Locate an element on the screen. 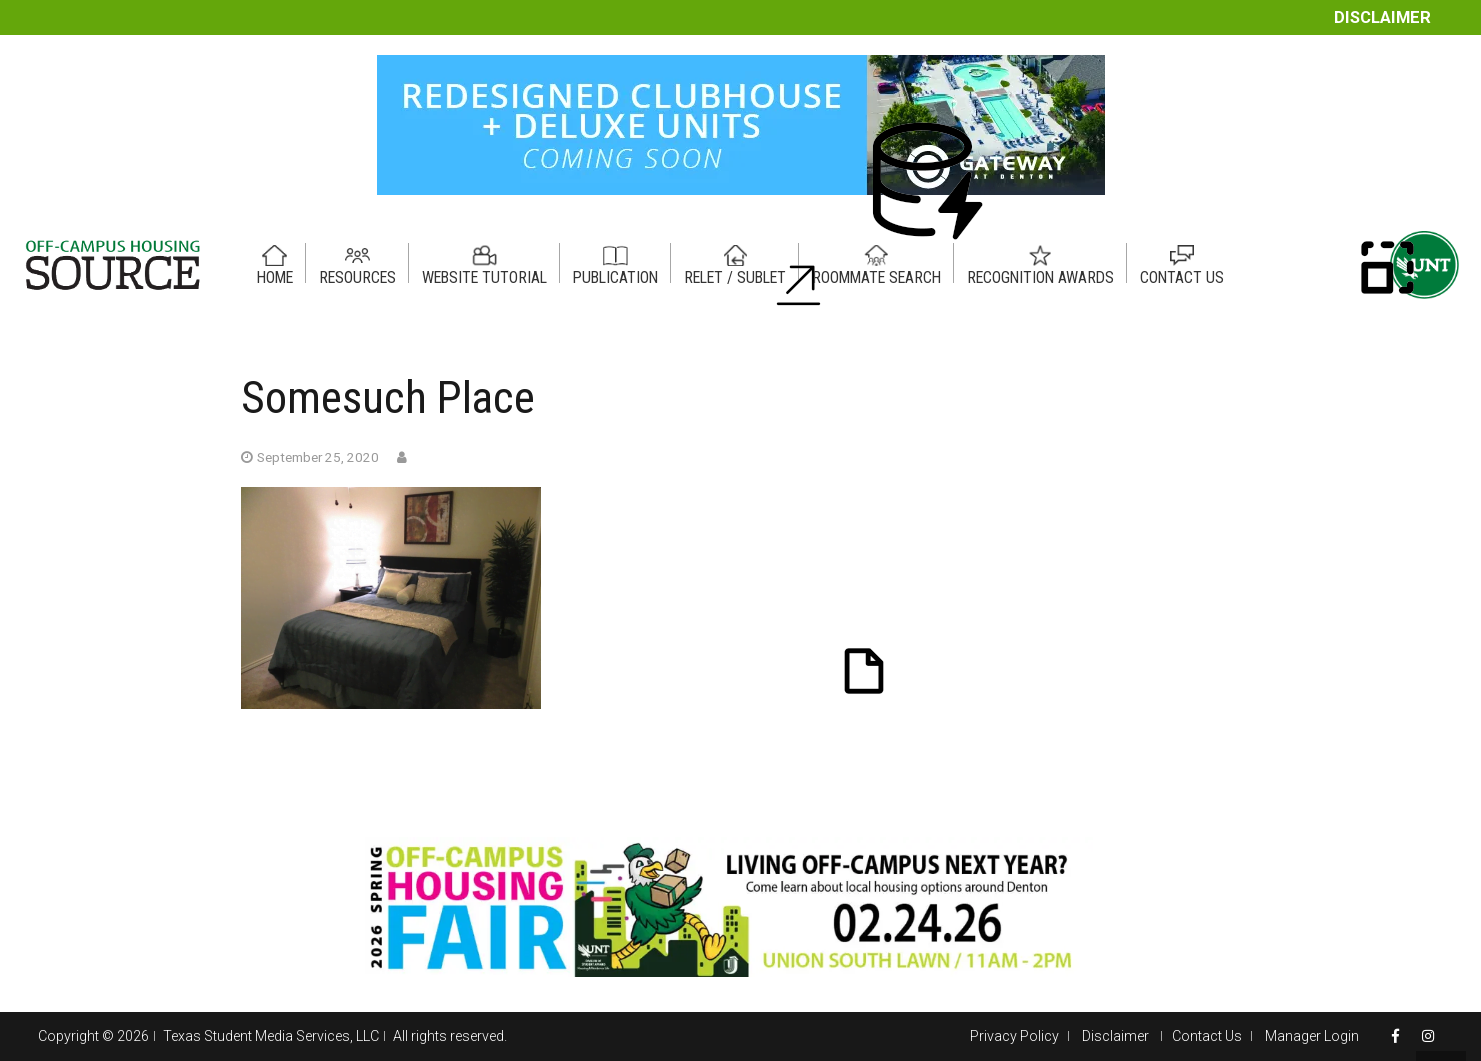 The image size is (1481, 1061). resize an element or window is located at coordinates (1387, 267).